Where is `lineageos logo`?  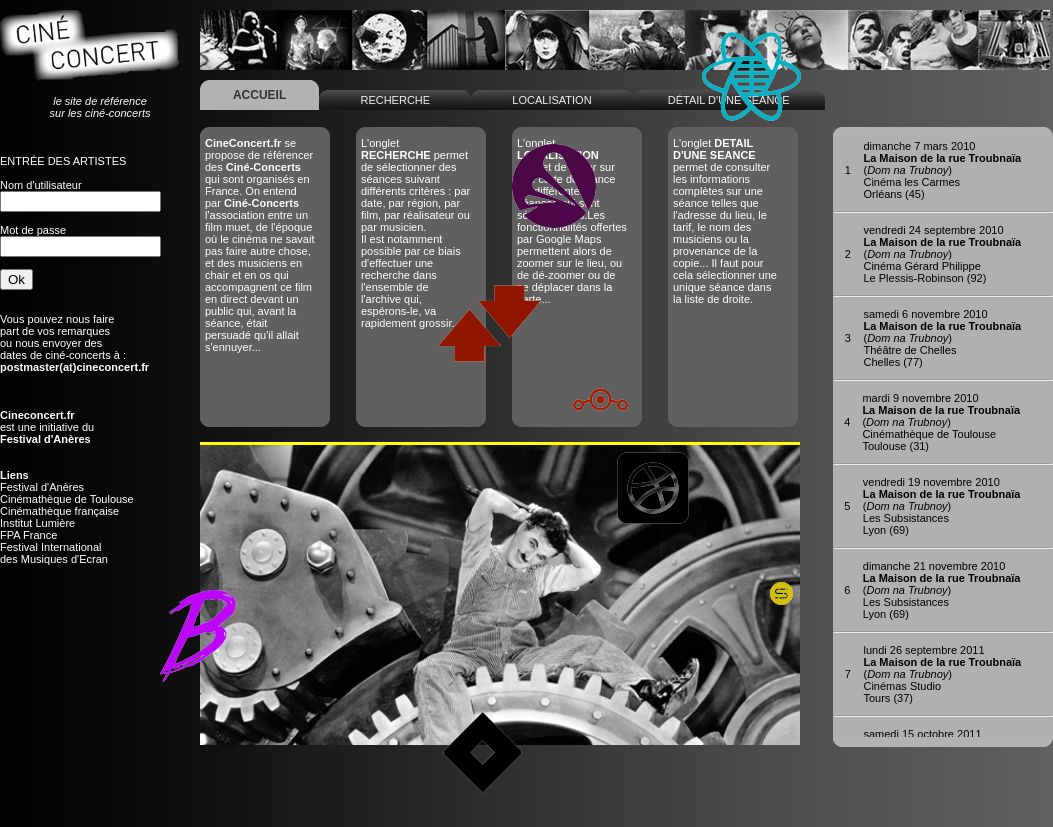 lineageos logo is located at coordinates (600, 399).